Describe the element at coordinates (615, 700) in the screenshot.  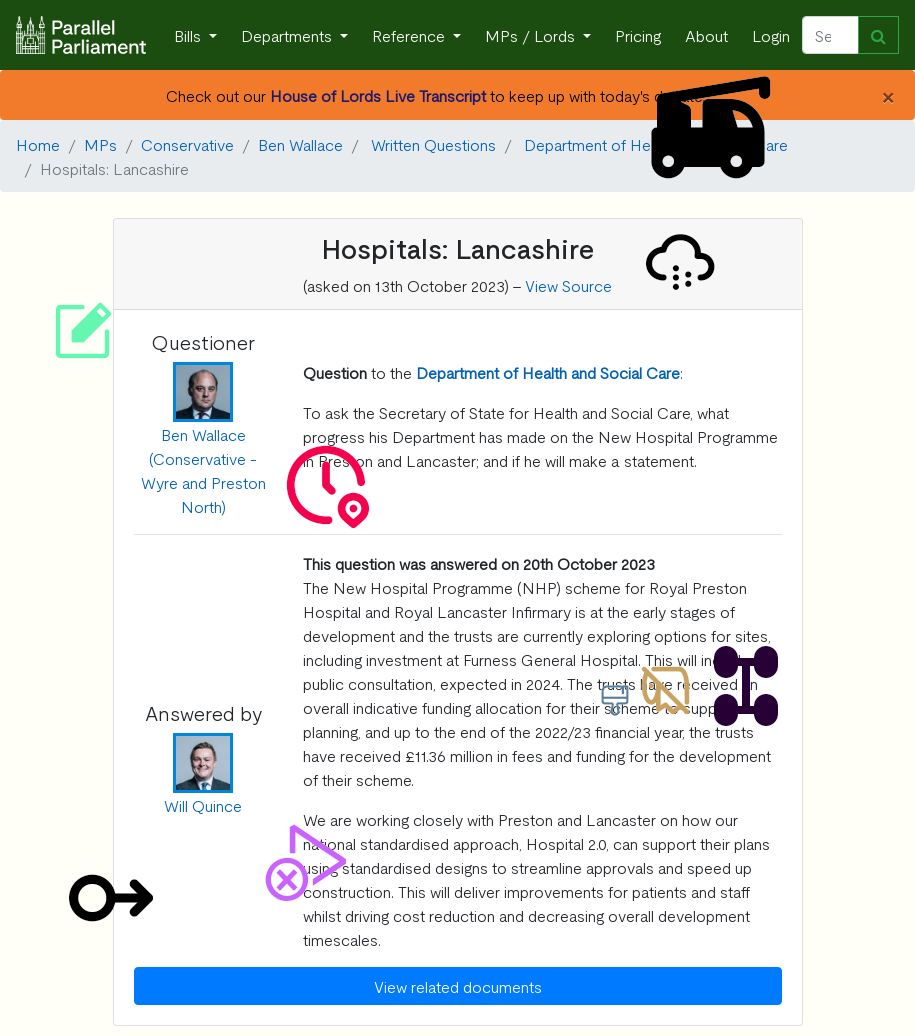
I see `access painting or drawing tools` at that location.